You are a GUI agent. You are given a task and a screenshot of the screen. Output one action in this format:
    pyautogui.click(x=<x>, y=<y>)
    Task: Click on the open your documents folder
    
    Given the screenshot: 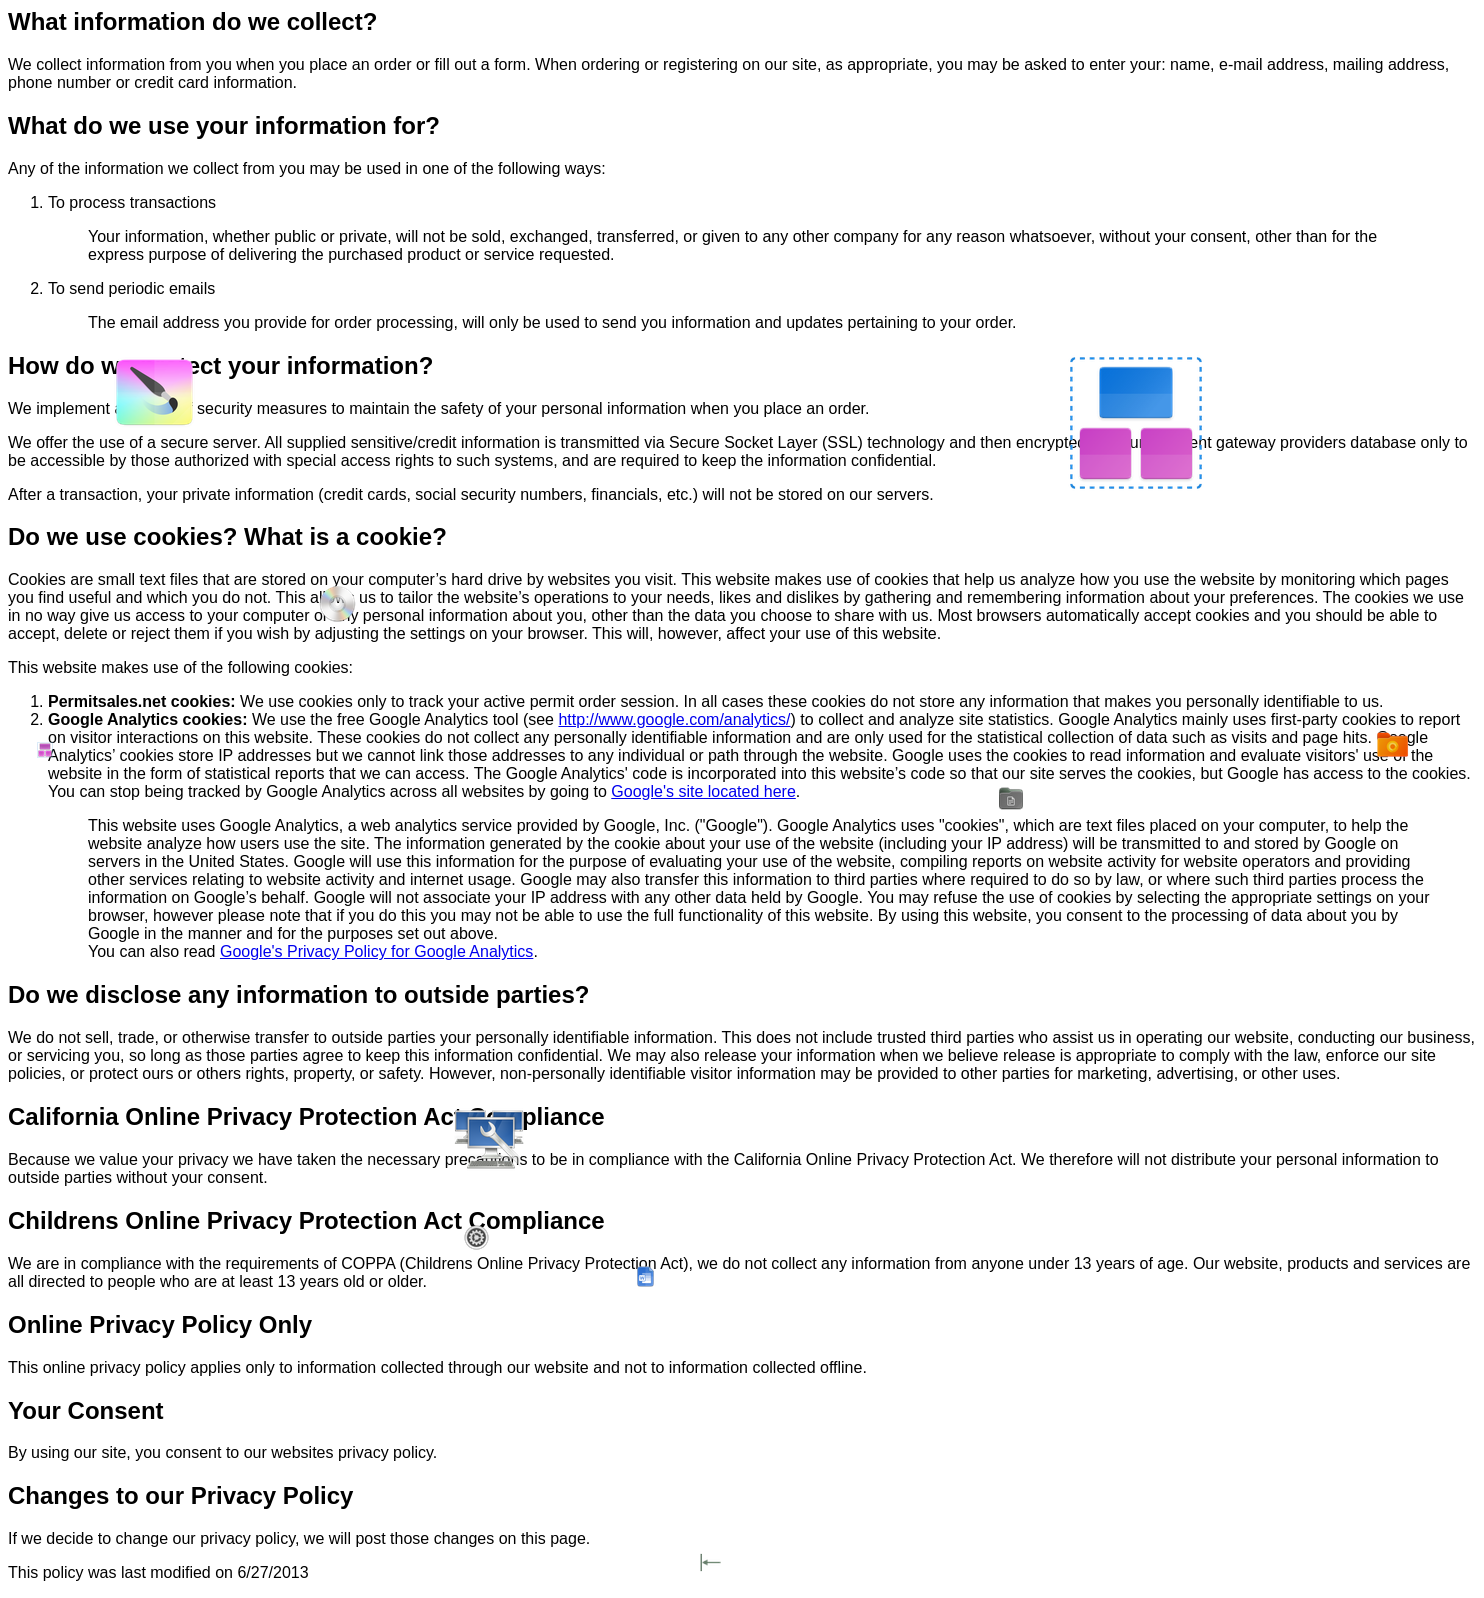 What is the action you would take?
    pyautogui.click(x=1011, y=798)
    